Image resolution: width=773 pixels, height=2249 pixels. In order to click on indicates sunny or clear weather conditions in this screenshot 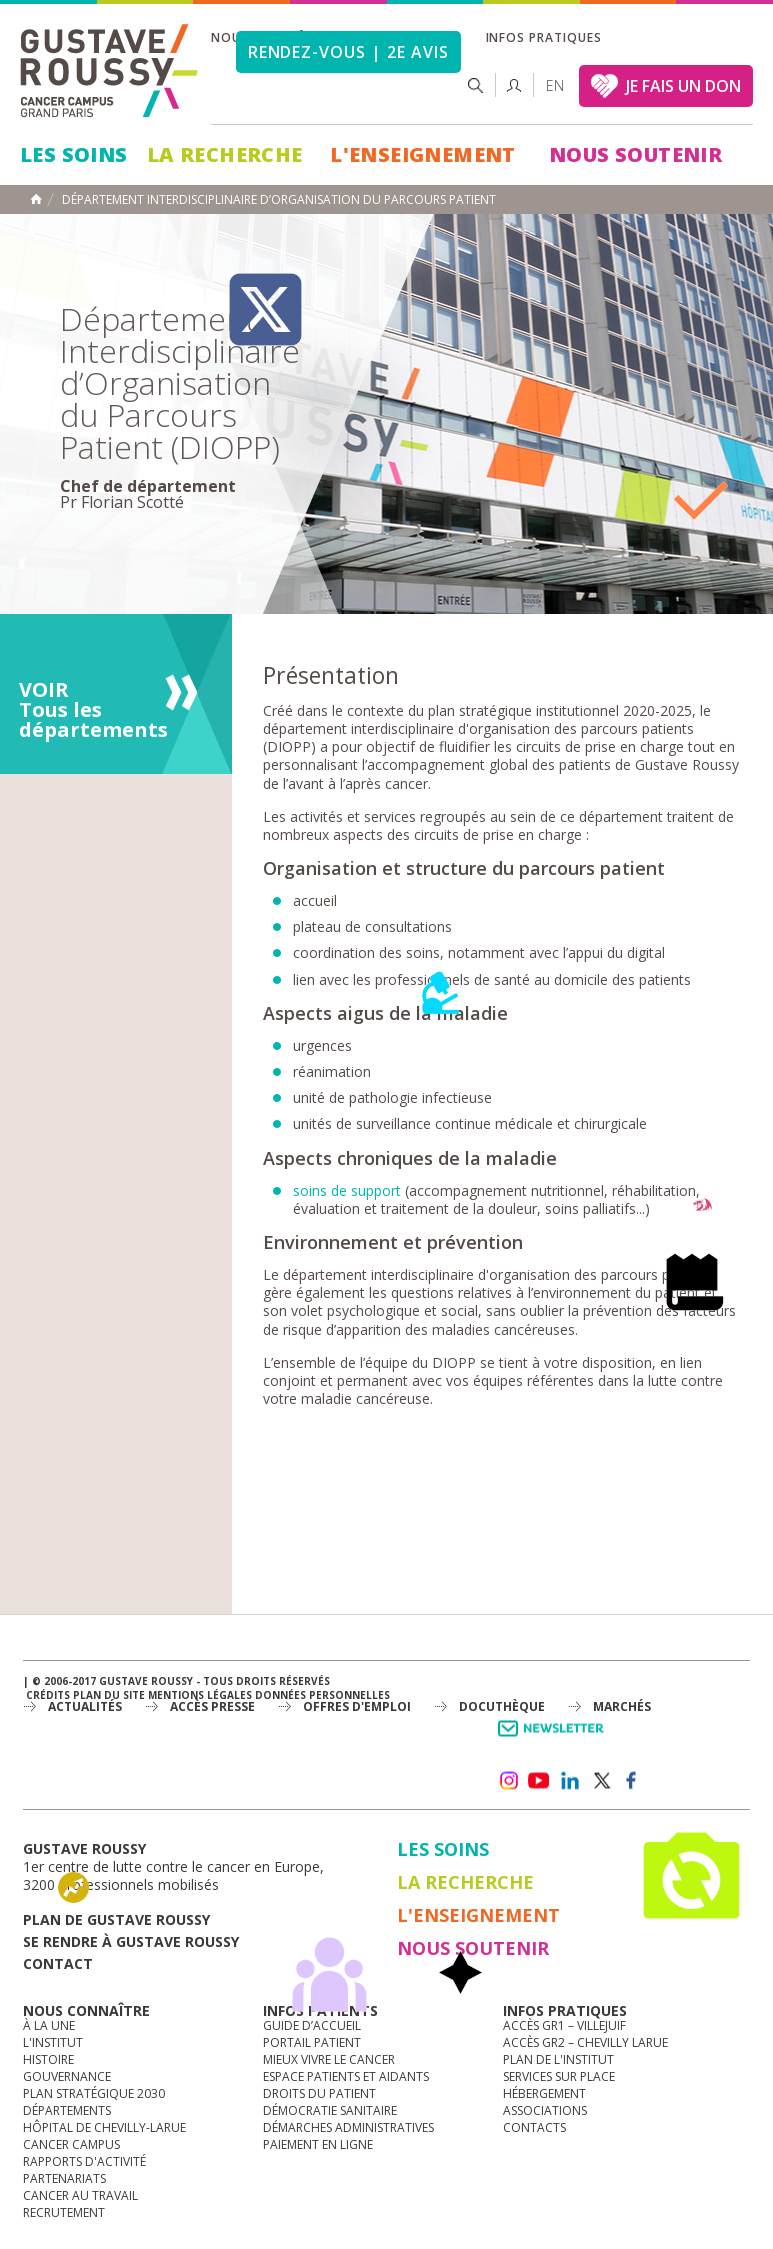, I will do `click(460, 1972)`.